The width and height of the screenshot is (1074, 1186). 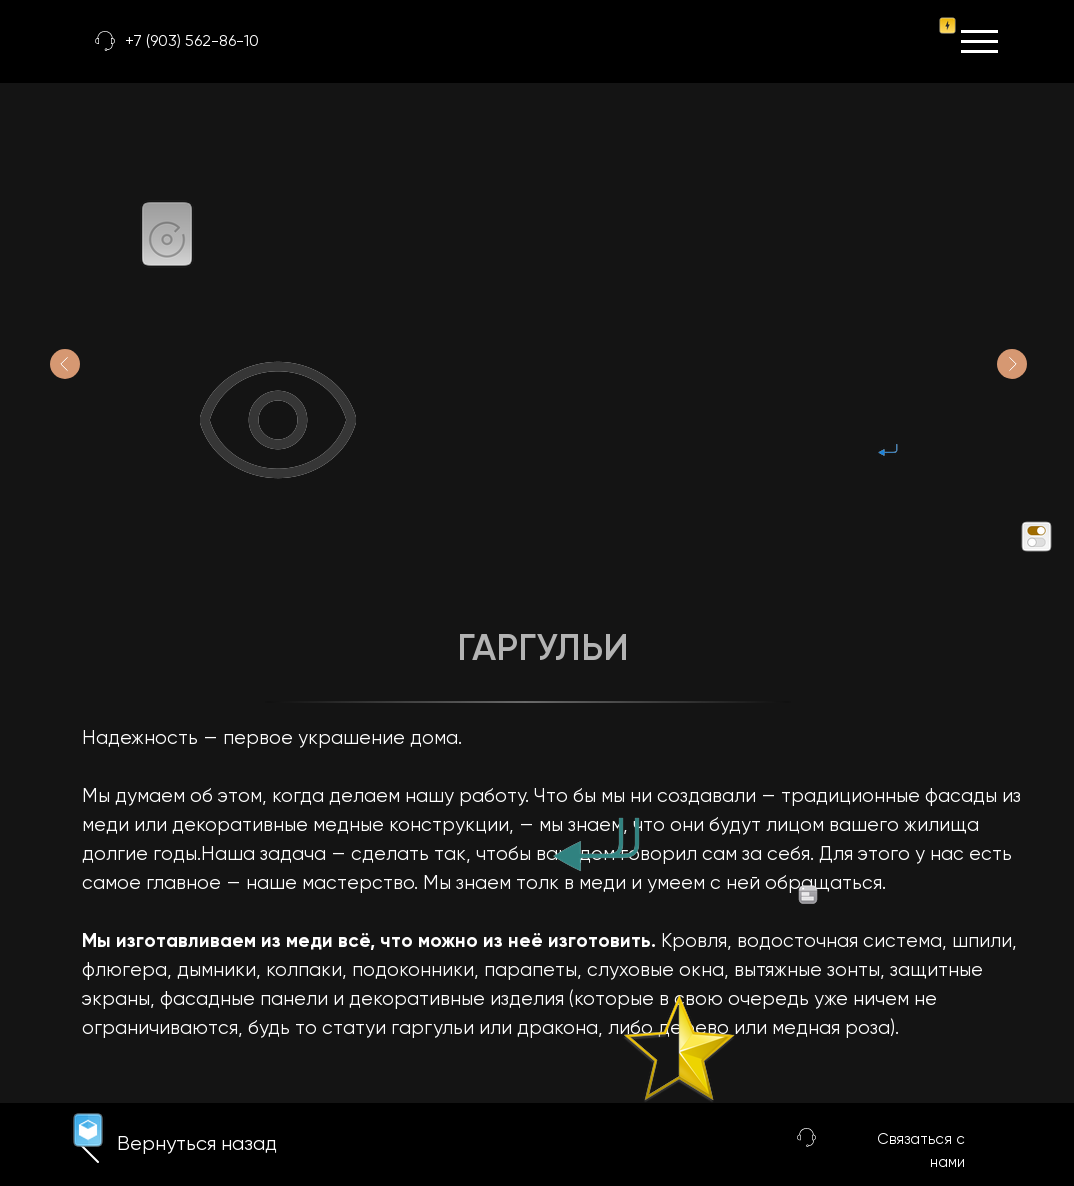 I want to click on indicates a partial or half rating, so click(x=678, y=1052).